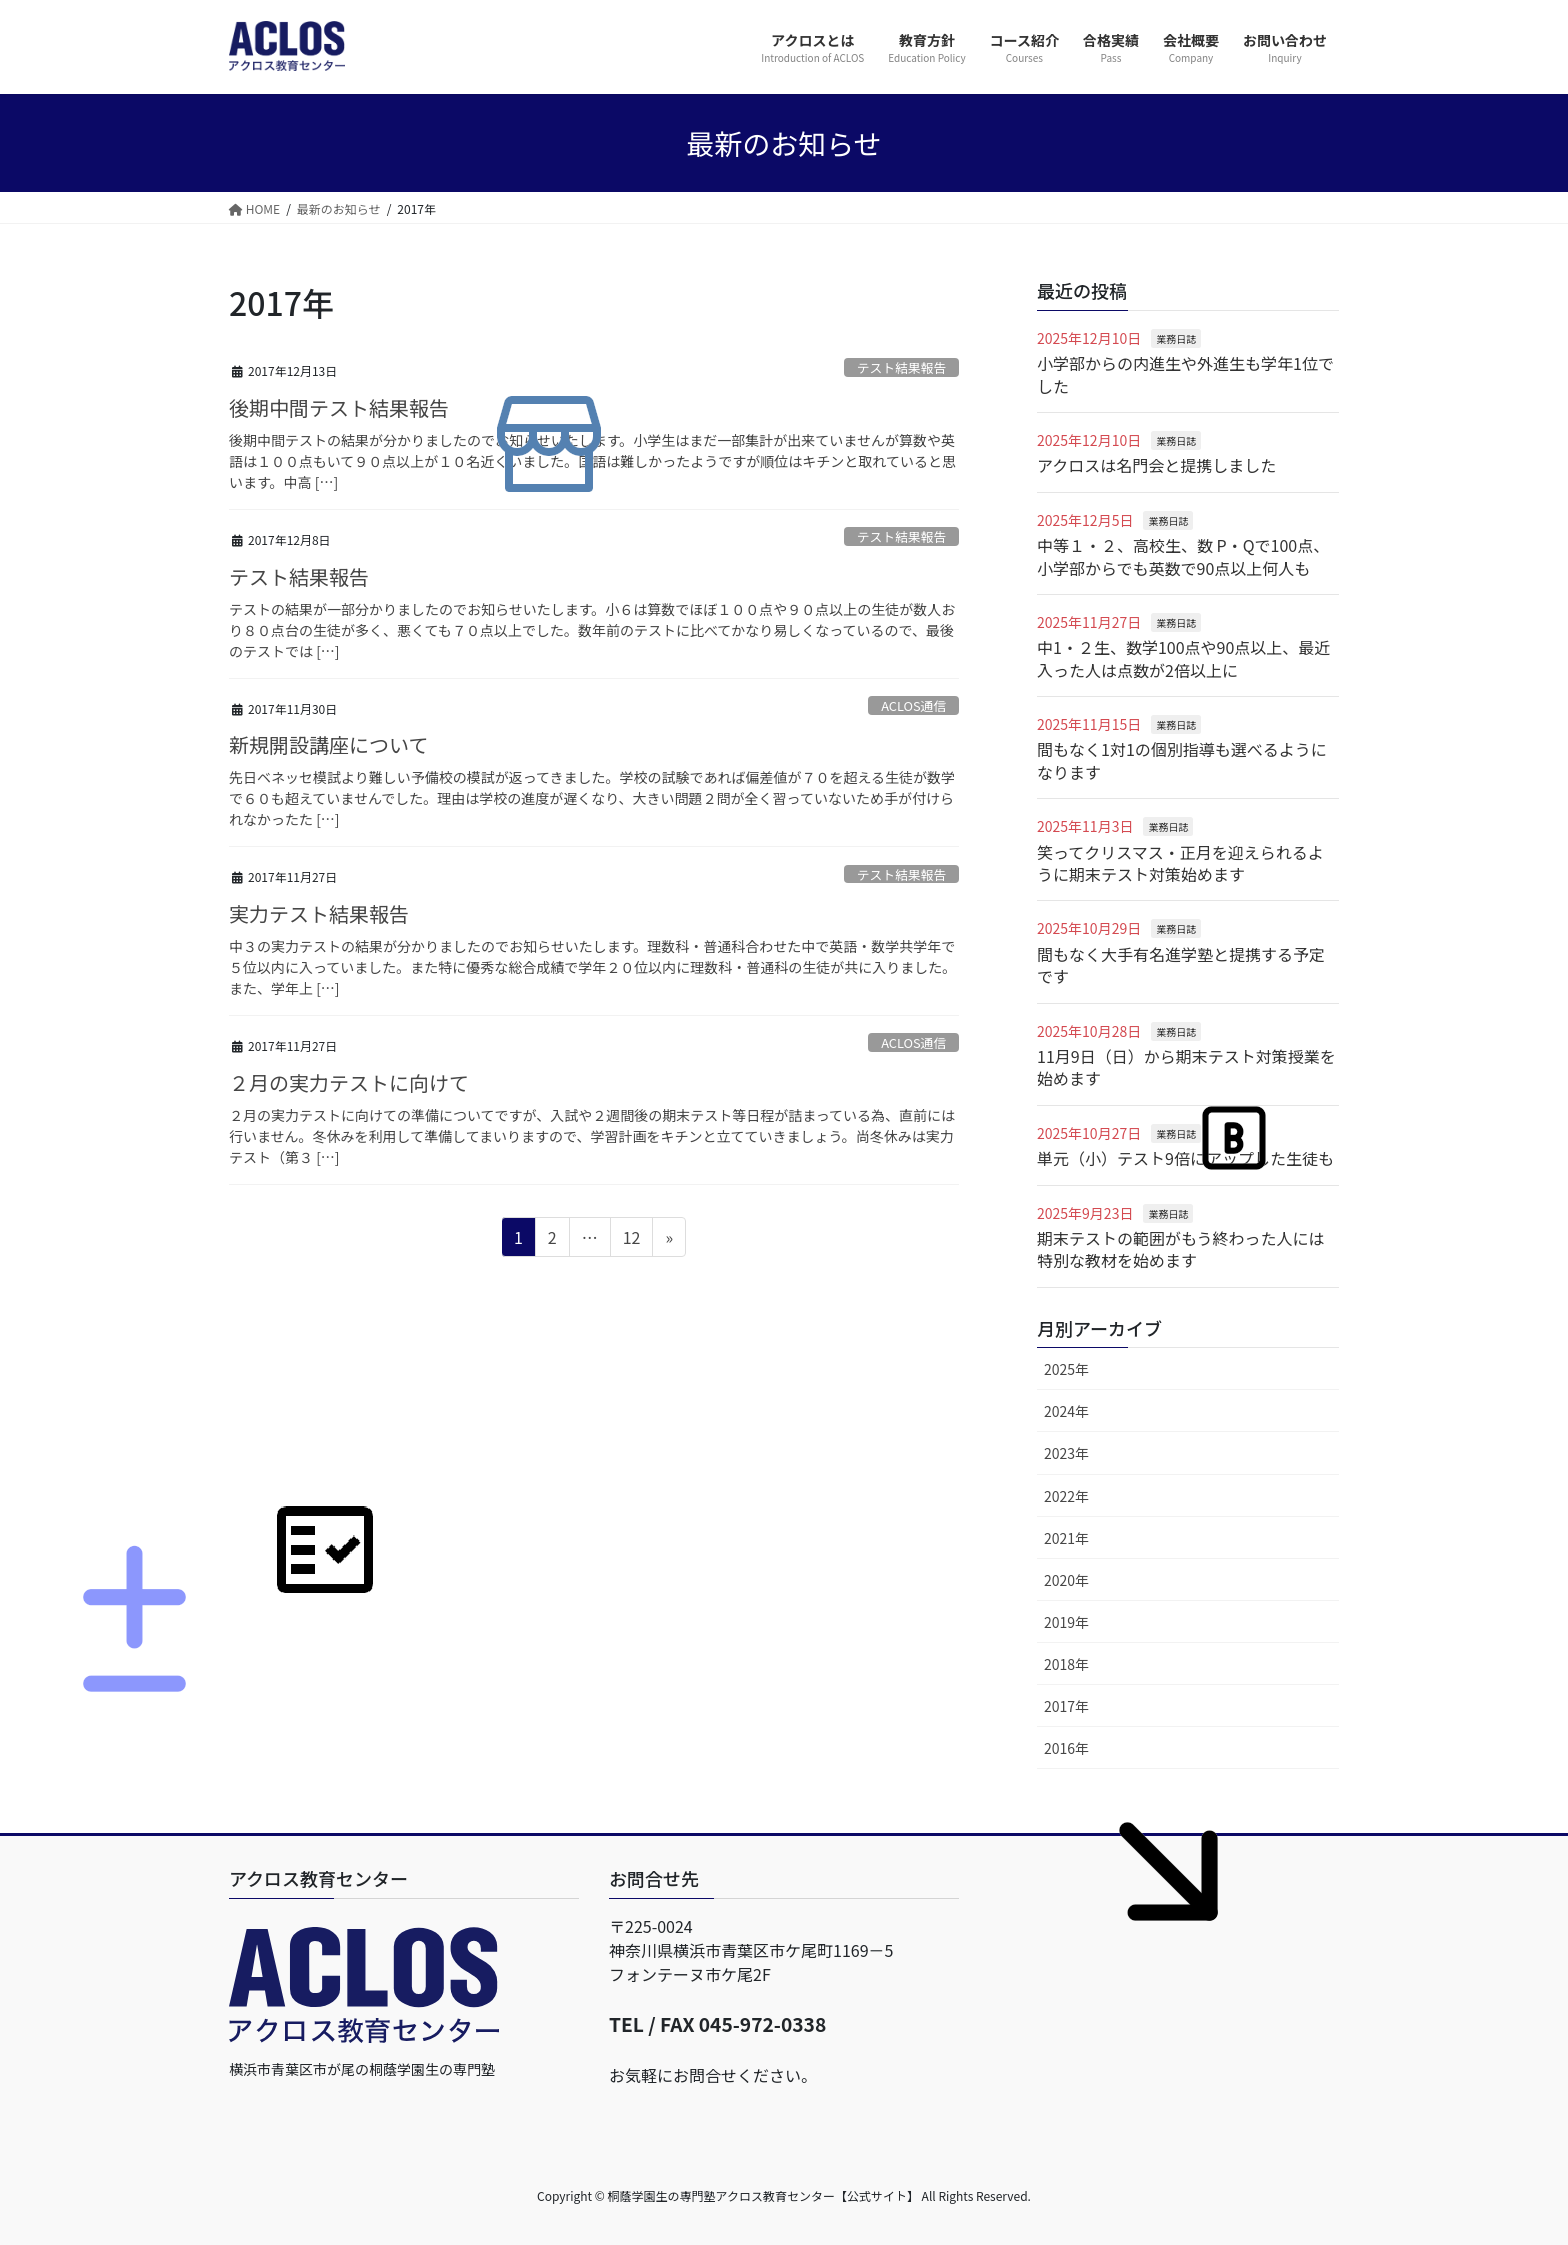 This screenshot has width=1568, height=2245. Describe the element at coordinates (325, 1550) in the screenshot. I see `view checklist or task verification status` at that location.